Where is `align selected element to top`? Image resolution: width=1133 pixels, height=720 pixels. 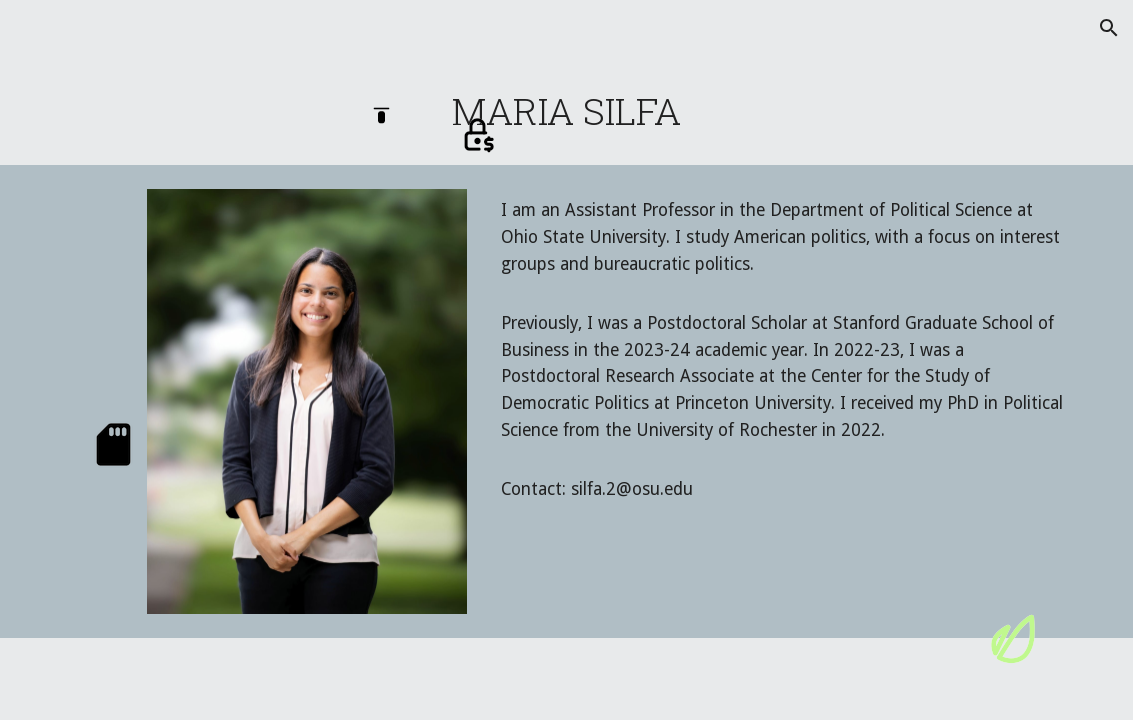
align selected element to top is located at coordinates (381, 115).